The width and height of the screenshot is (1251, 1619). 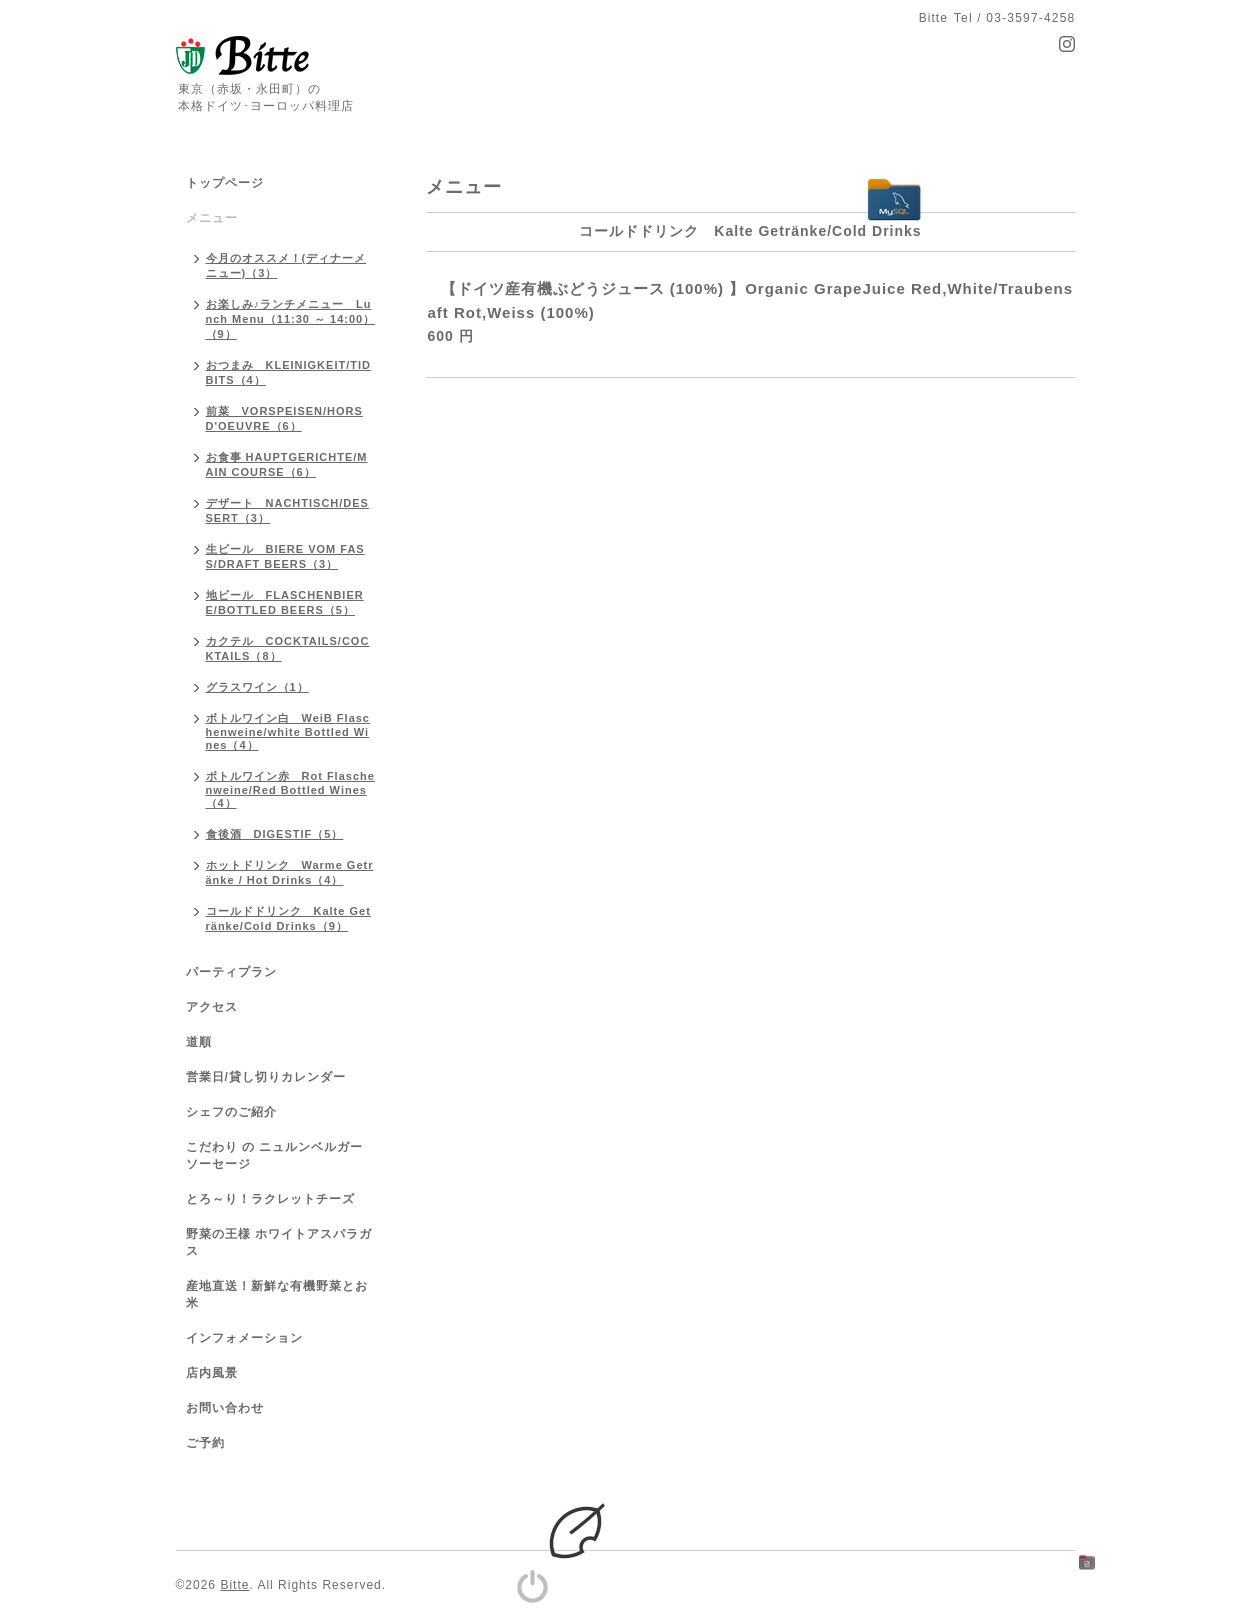 I want to click on access nature and plant emoji category, so click(x=575, y=1532).